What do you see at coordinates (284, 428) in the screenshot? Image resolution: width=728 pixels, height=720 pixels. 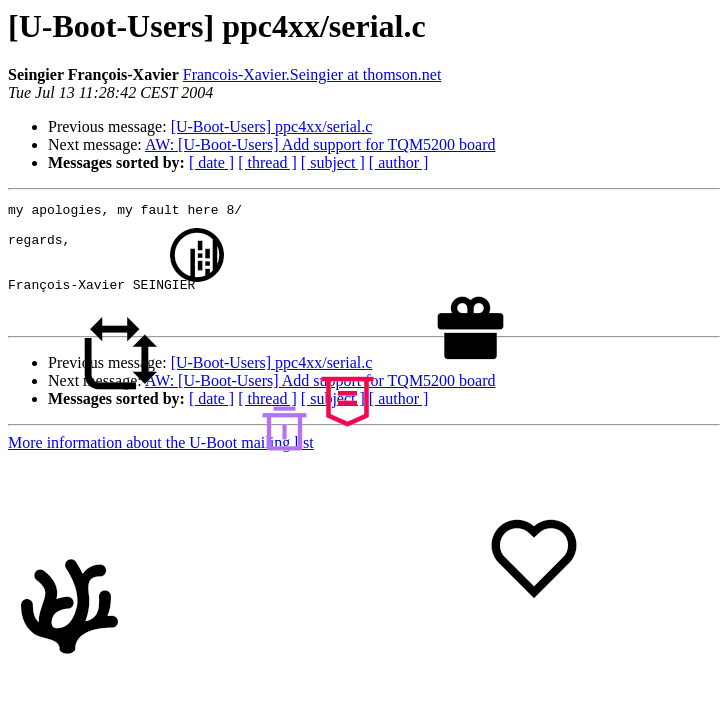 I see `delete selected item` at bounding box center [284, 428].